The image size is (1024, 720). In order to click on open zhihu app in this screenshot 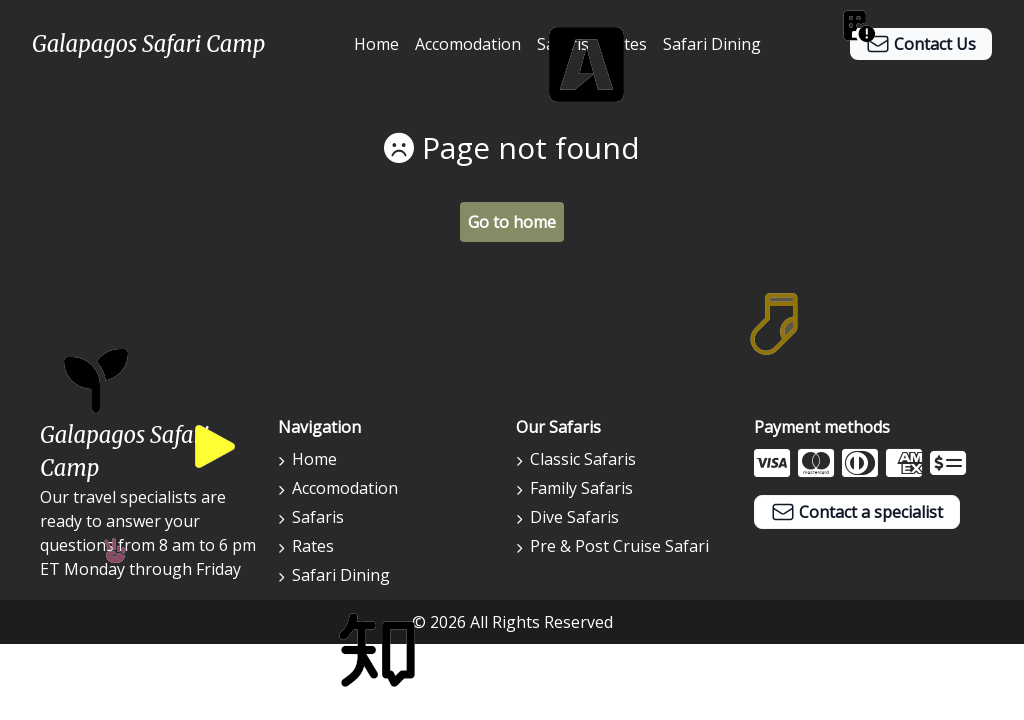, I will do `click(378, 650)`.